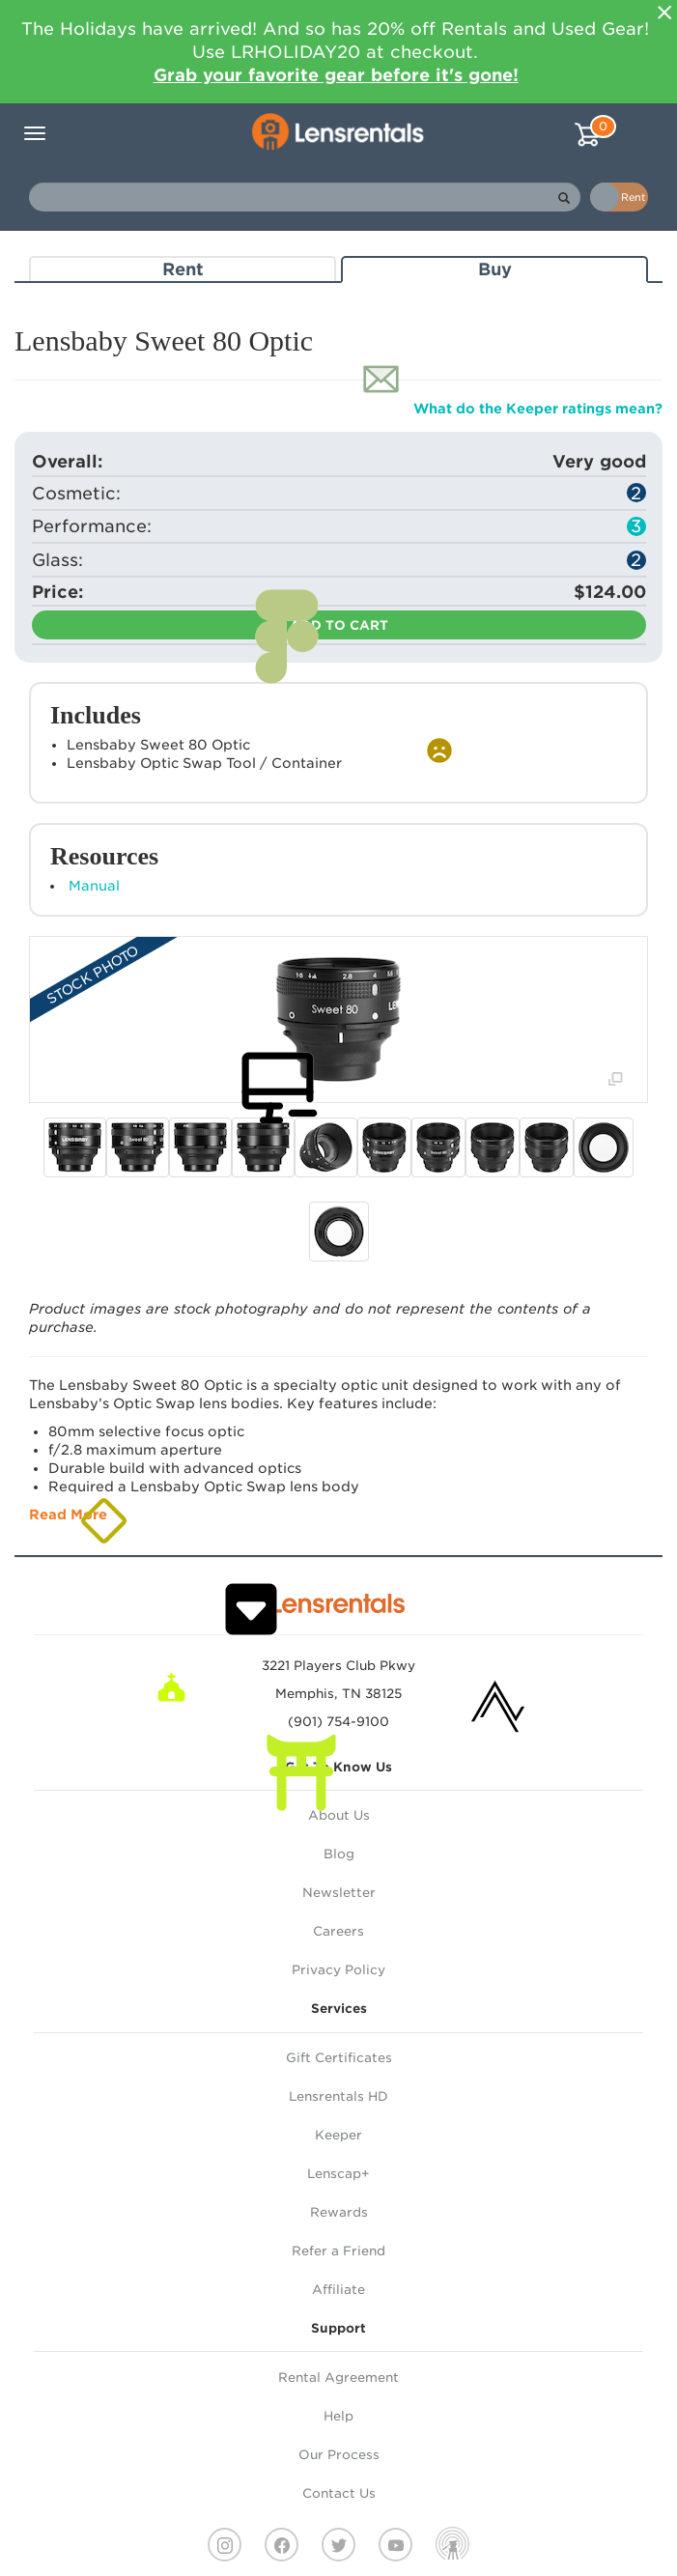  I want to click on think peaks brand logo, so click(497, 1706).